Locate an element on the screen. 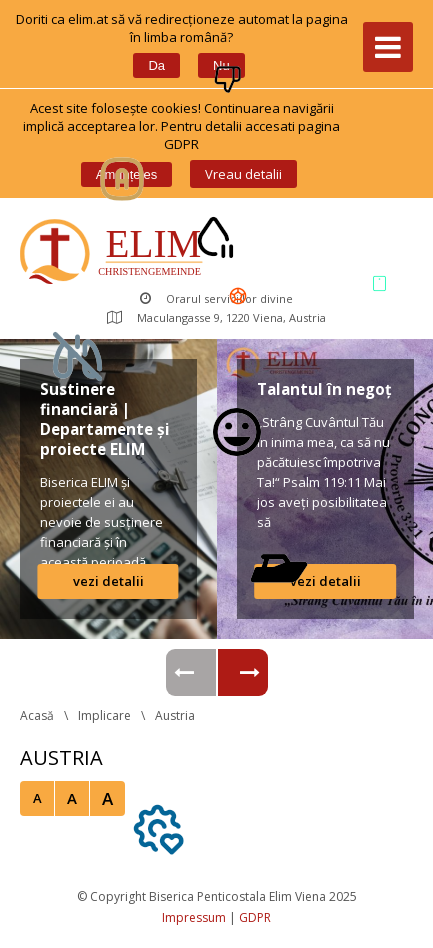 This screenshot has width=433, height=948. access football or soccer content is located at coordinates (238, 296).